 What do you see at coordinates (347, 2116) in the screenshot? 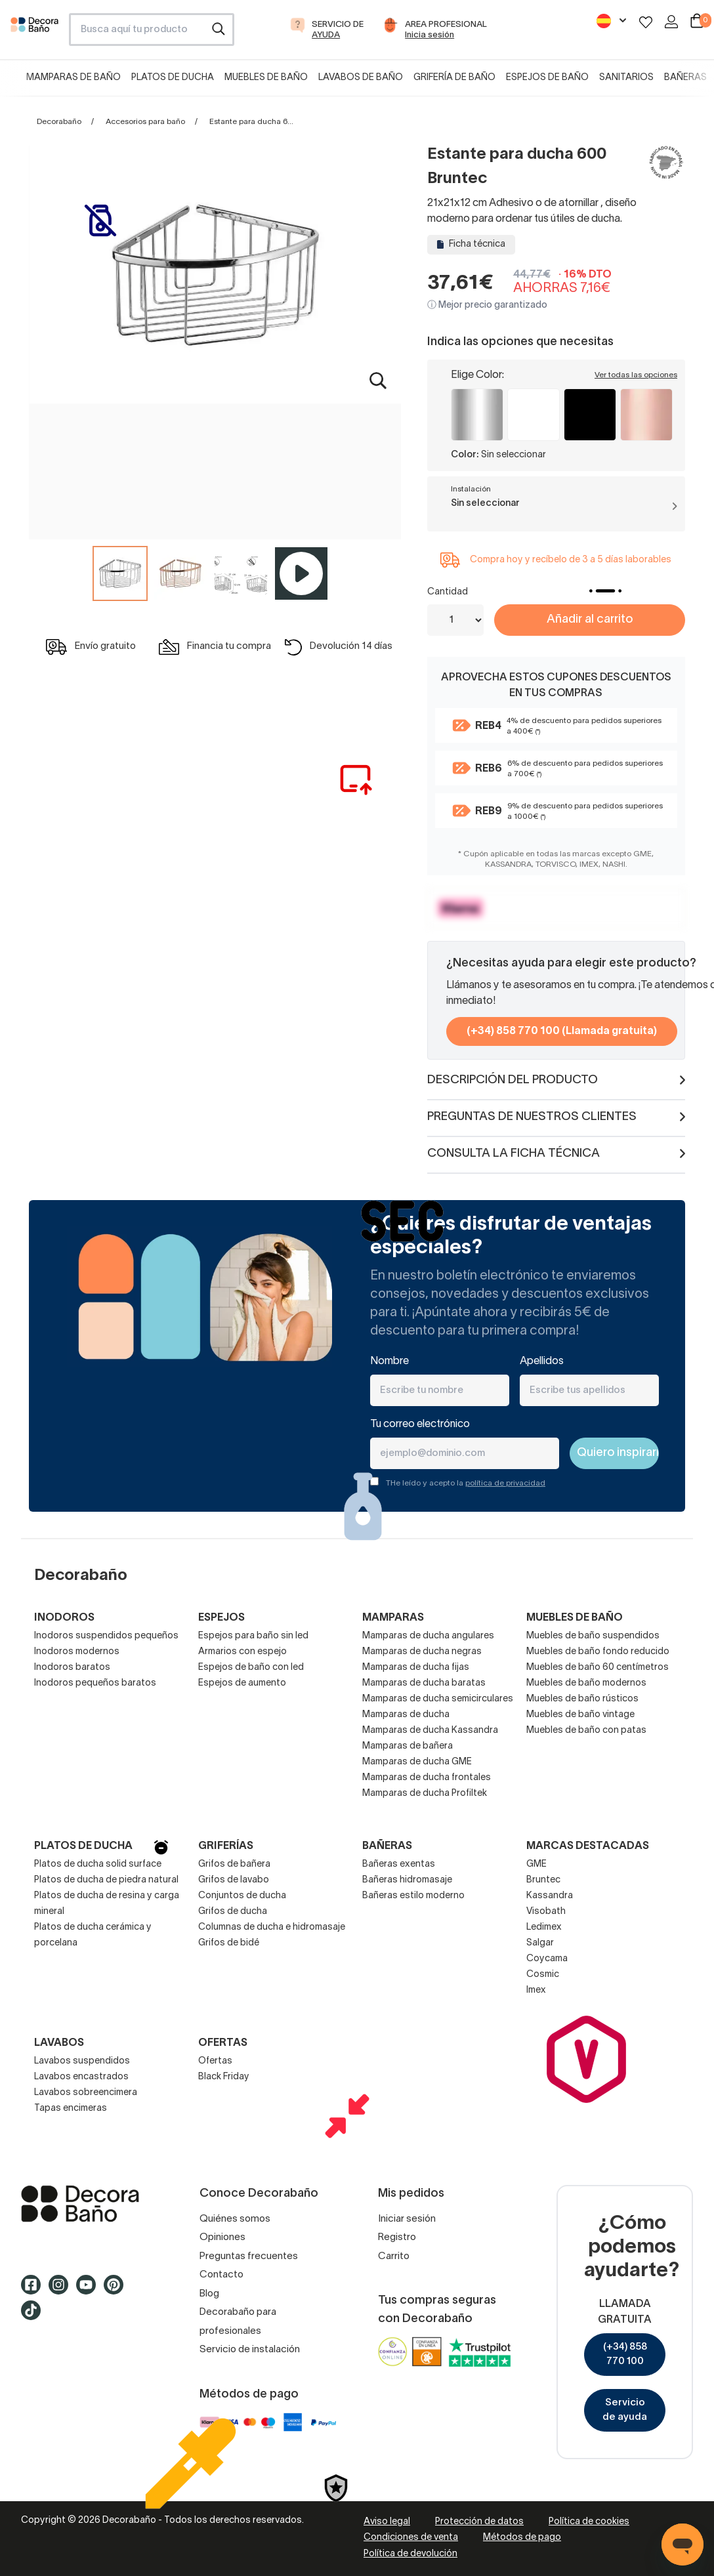
I see `exit fullscreen mode` at bounding box center [347, 2116].